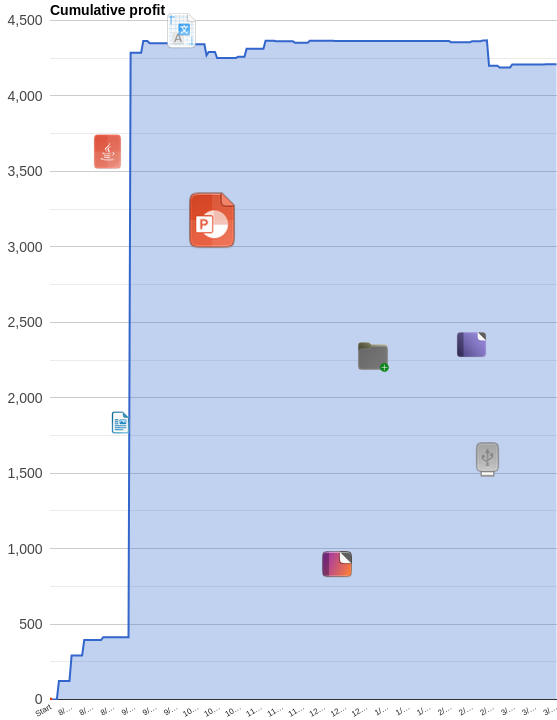 This screenshot has width=557, height=720. I want to click on access connected USB storage device, so click(487, 459).